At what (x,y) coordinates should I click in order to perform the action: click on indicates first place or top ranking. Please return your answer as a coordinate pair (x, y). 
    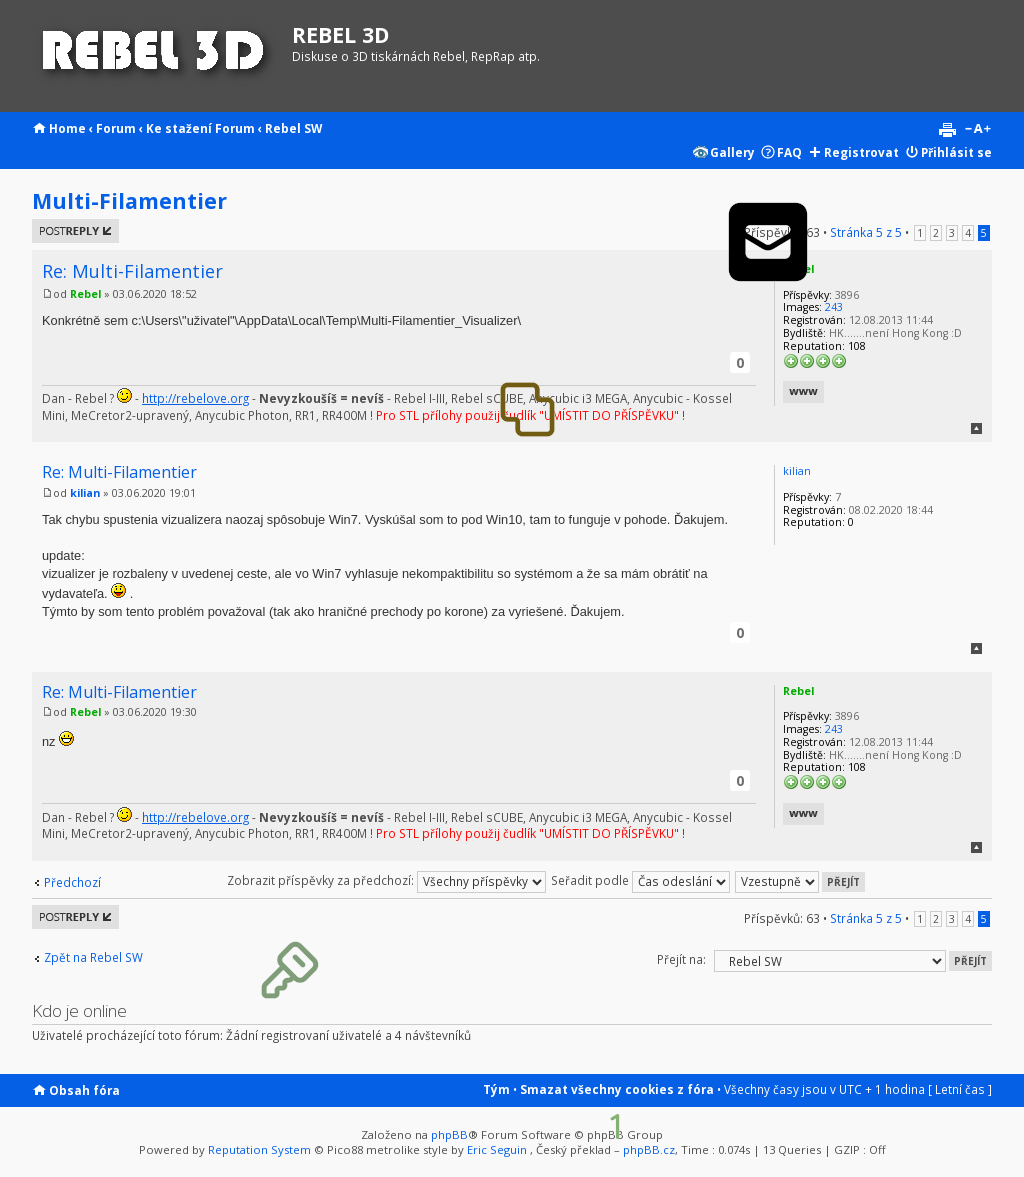
    Looking at the image, I should click on (616, 1126).